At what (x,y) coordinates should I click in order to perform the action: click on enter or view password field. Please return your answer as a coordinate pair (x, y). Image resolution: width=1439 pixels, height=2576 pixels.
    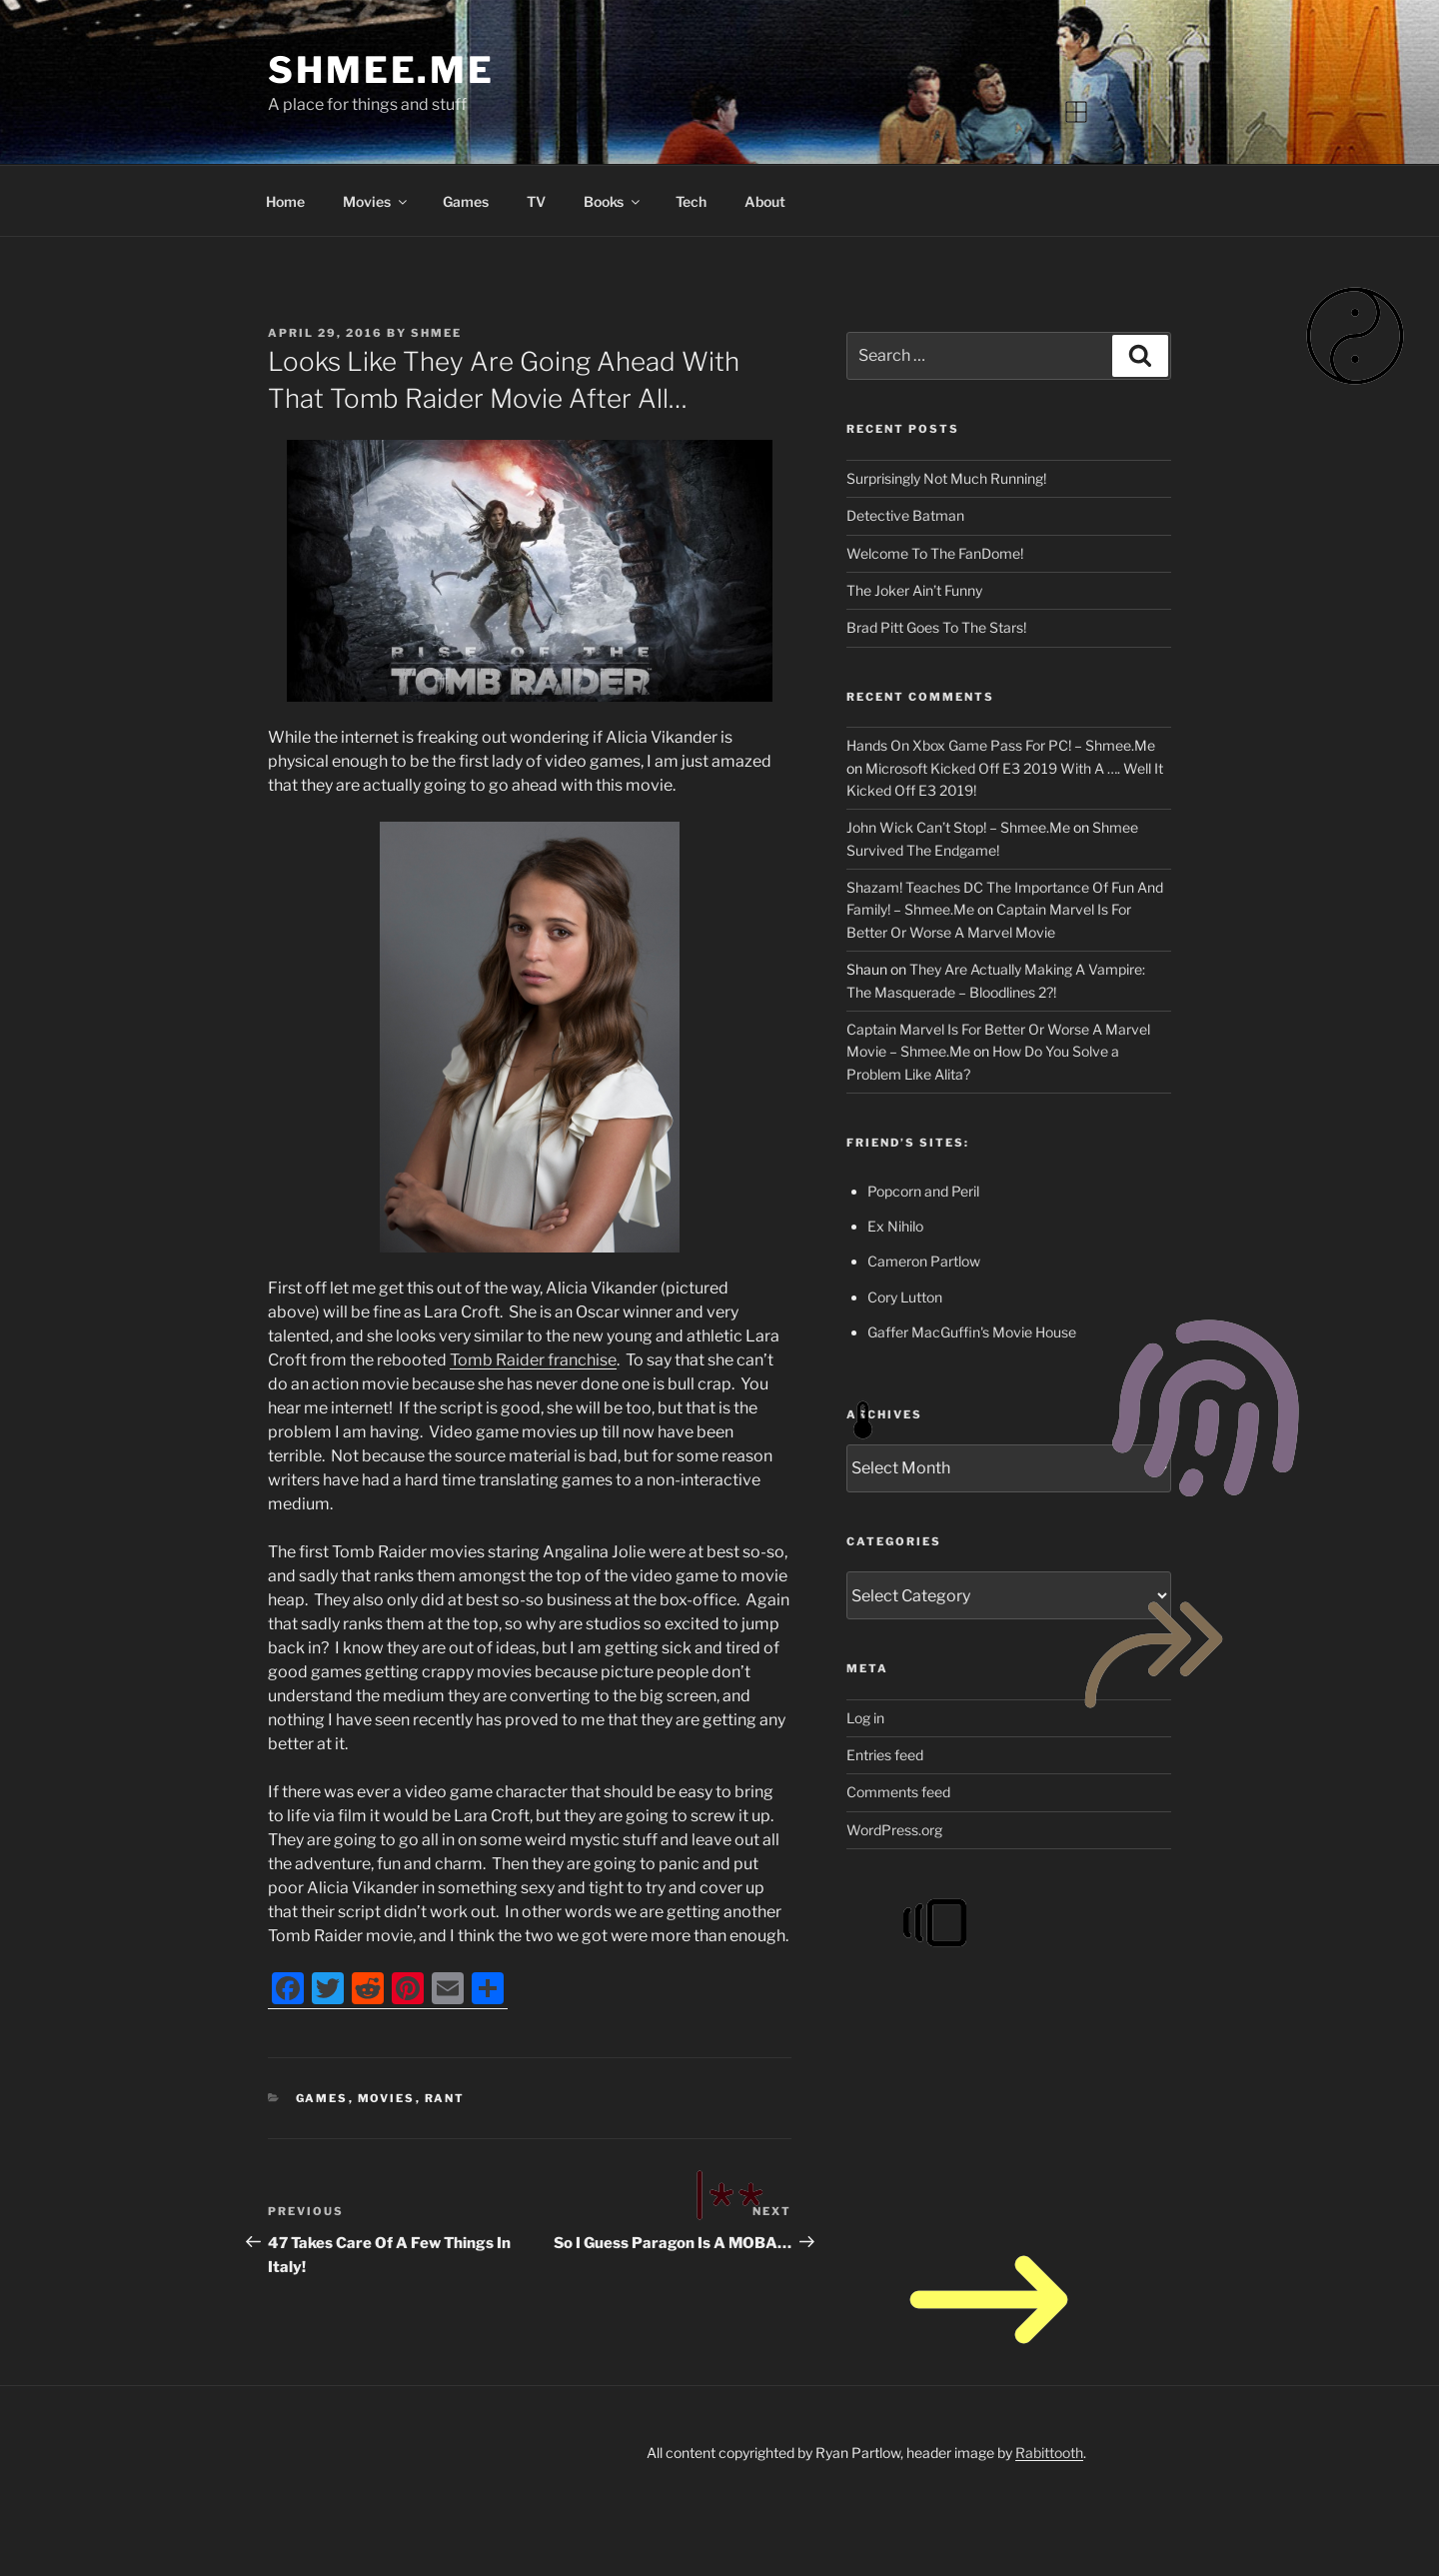
    Looking at the image, I should click on (726, 2195).